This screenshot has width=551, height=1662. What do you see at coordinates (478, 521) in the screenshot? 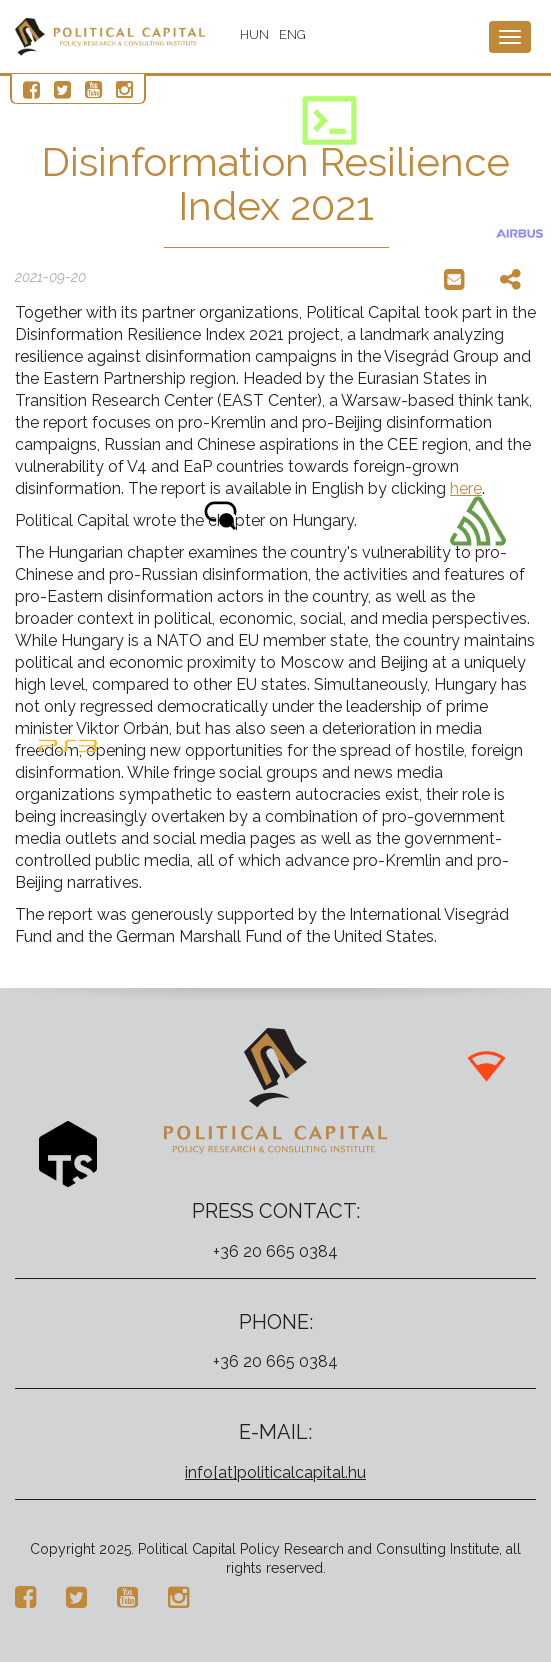
I see `link to Sentry error monitoring service` at bounding box center [478, 521].